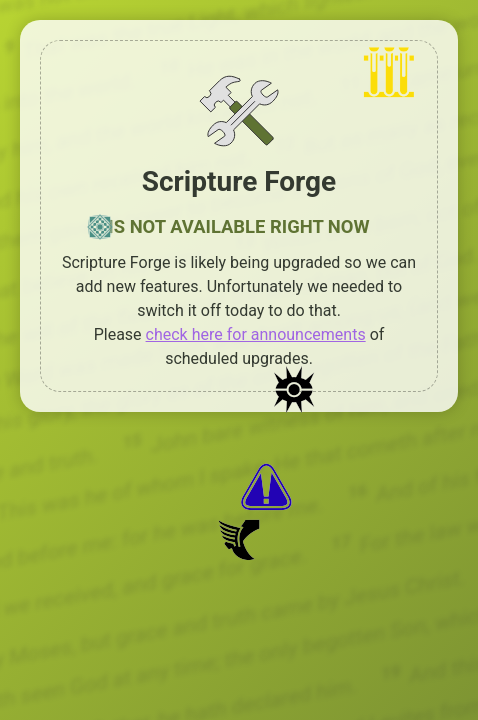  Describe the element at coordinates (389, 72) in the screenshot. I see `access laboratory or experiment features` at that location.